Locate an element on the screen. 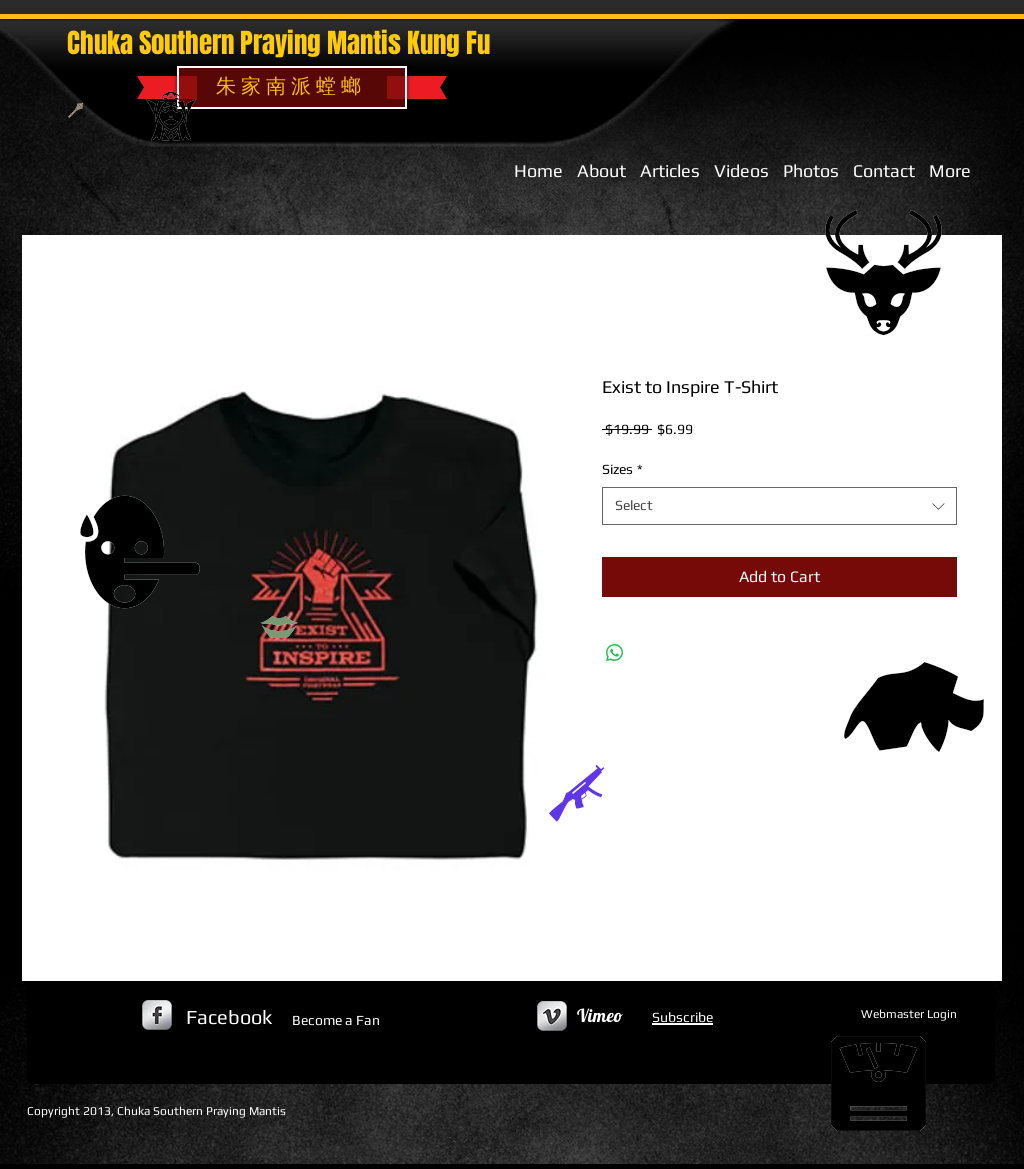 The width and height of the screenshot is (1024, 1169). view weight or body metrics is located at coordinates (878, 1083).